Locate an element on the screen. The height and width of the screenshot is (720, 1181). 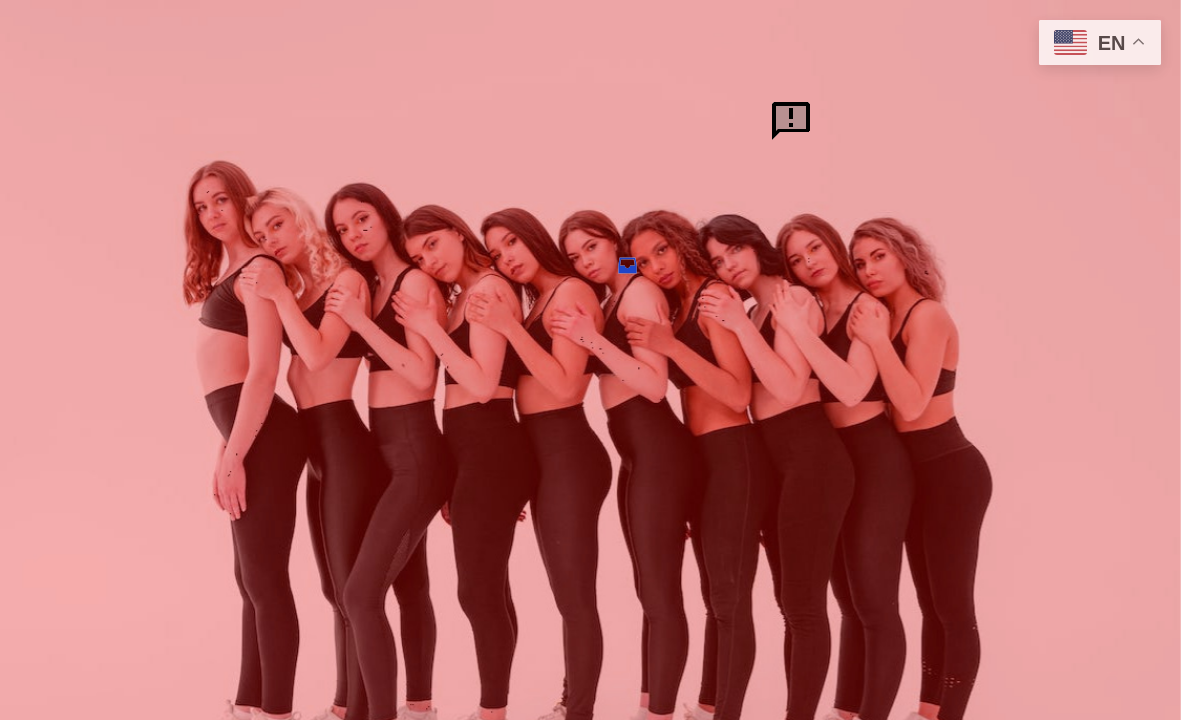
access your inbox or file tray is located at coordinates (627, 265).